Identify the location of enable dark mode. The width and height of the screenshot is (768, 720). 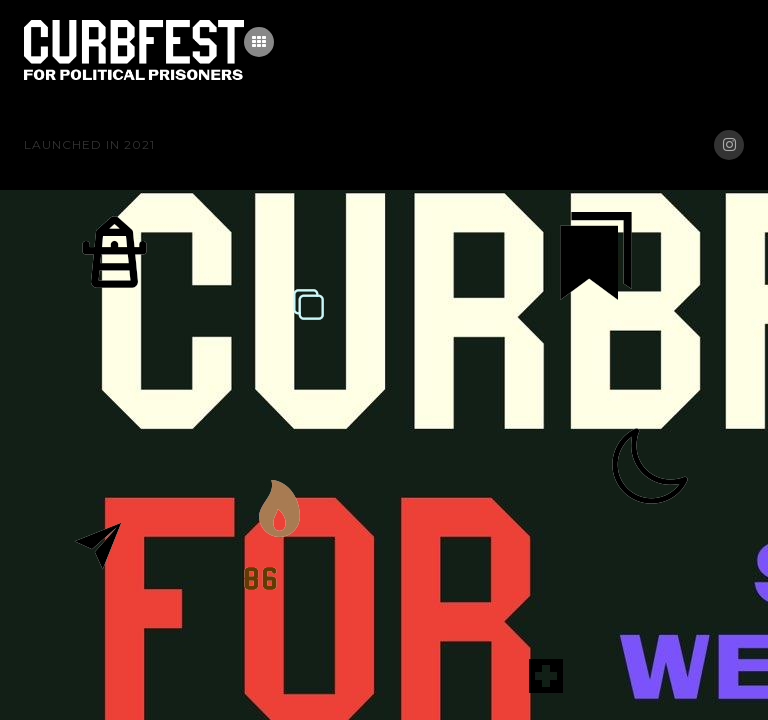
(650, 466).